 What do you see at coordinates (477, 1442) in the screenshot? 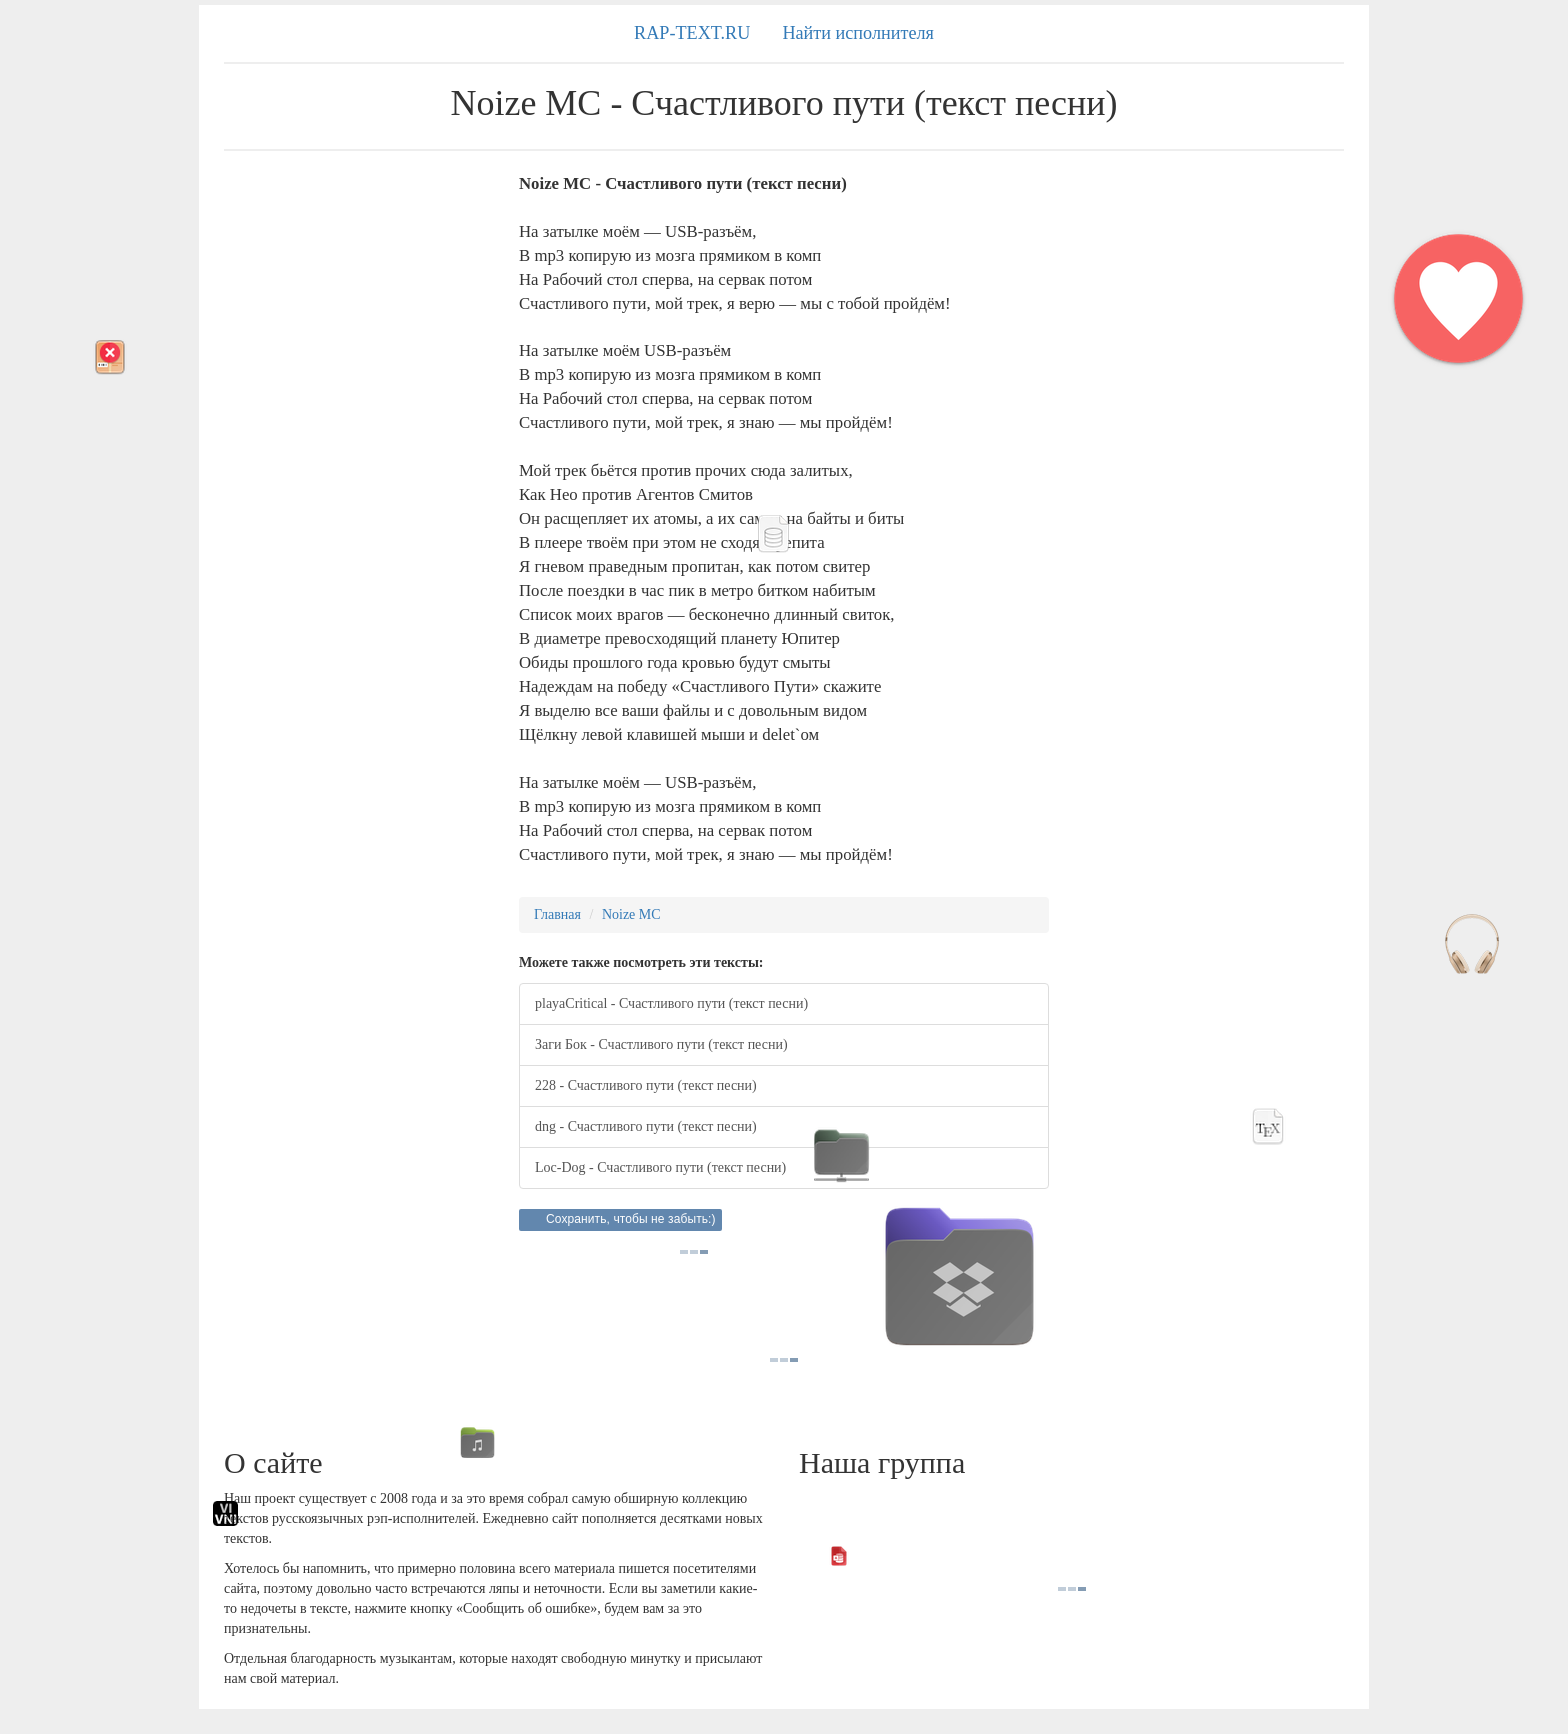
I see `open your music folder` at bounding box center [477, 1442].